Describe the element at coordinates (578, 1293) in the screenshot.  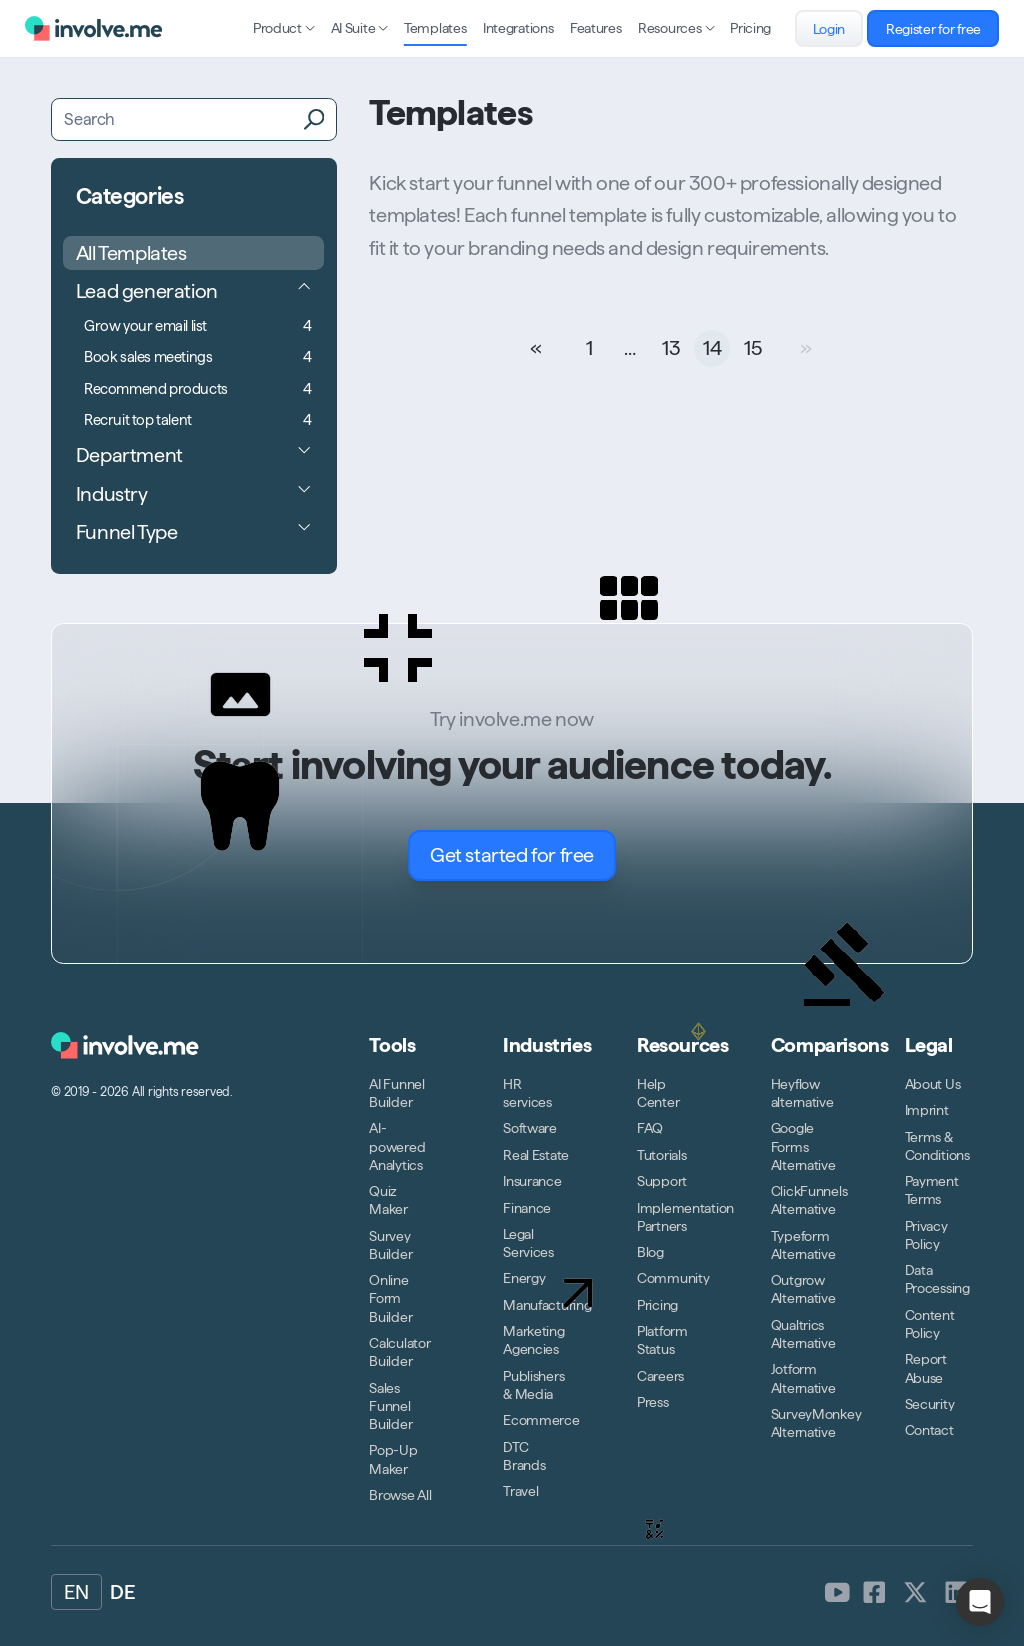
I see `open link in new tab or window` at that location.